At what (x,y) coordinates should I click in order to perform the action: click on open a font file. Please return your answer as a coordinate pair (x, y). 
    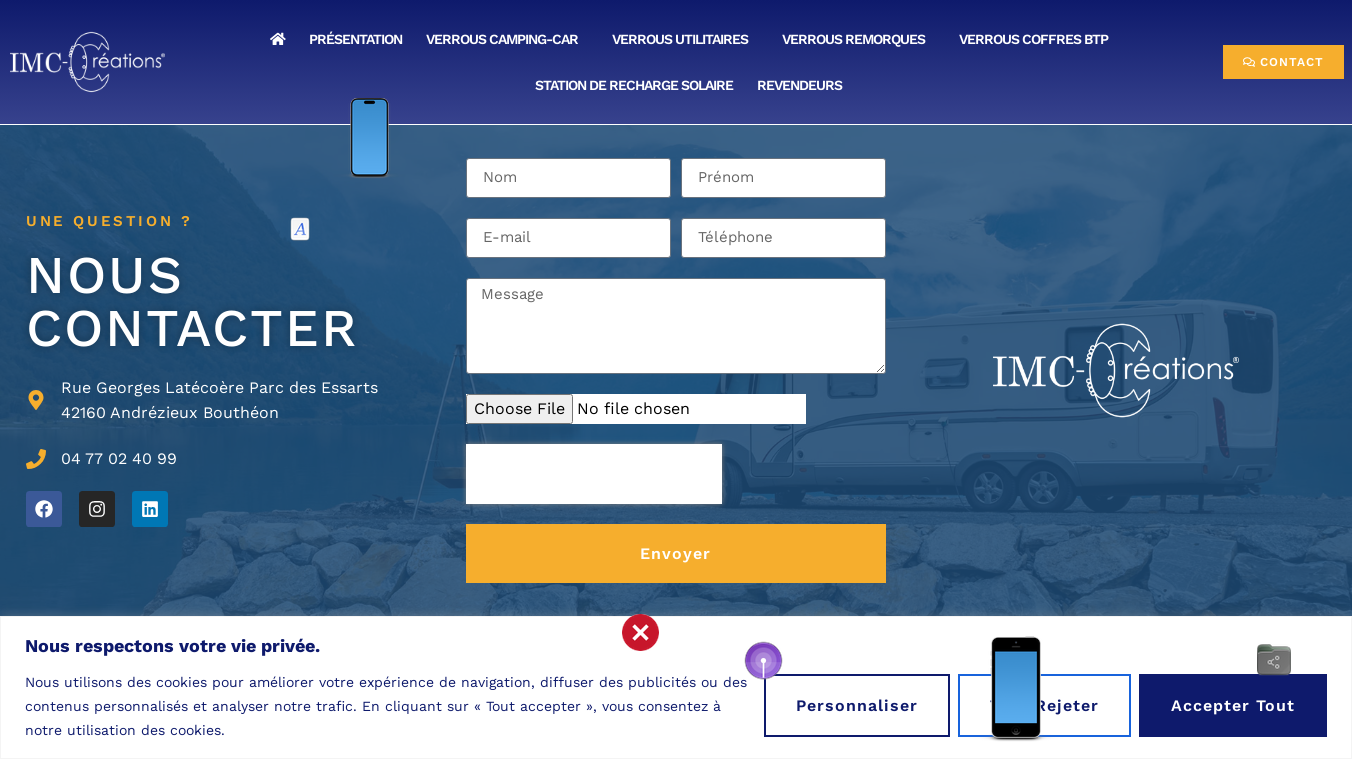
    Looking at the image, I should click on (300, 229).